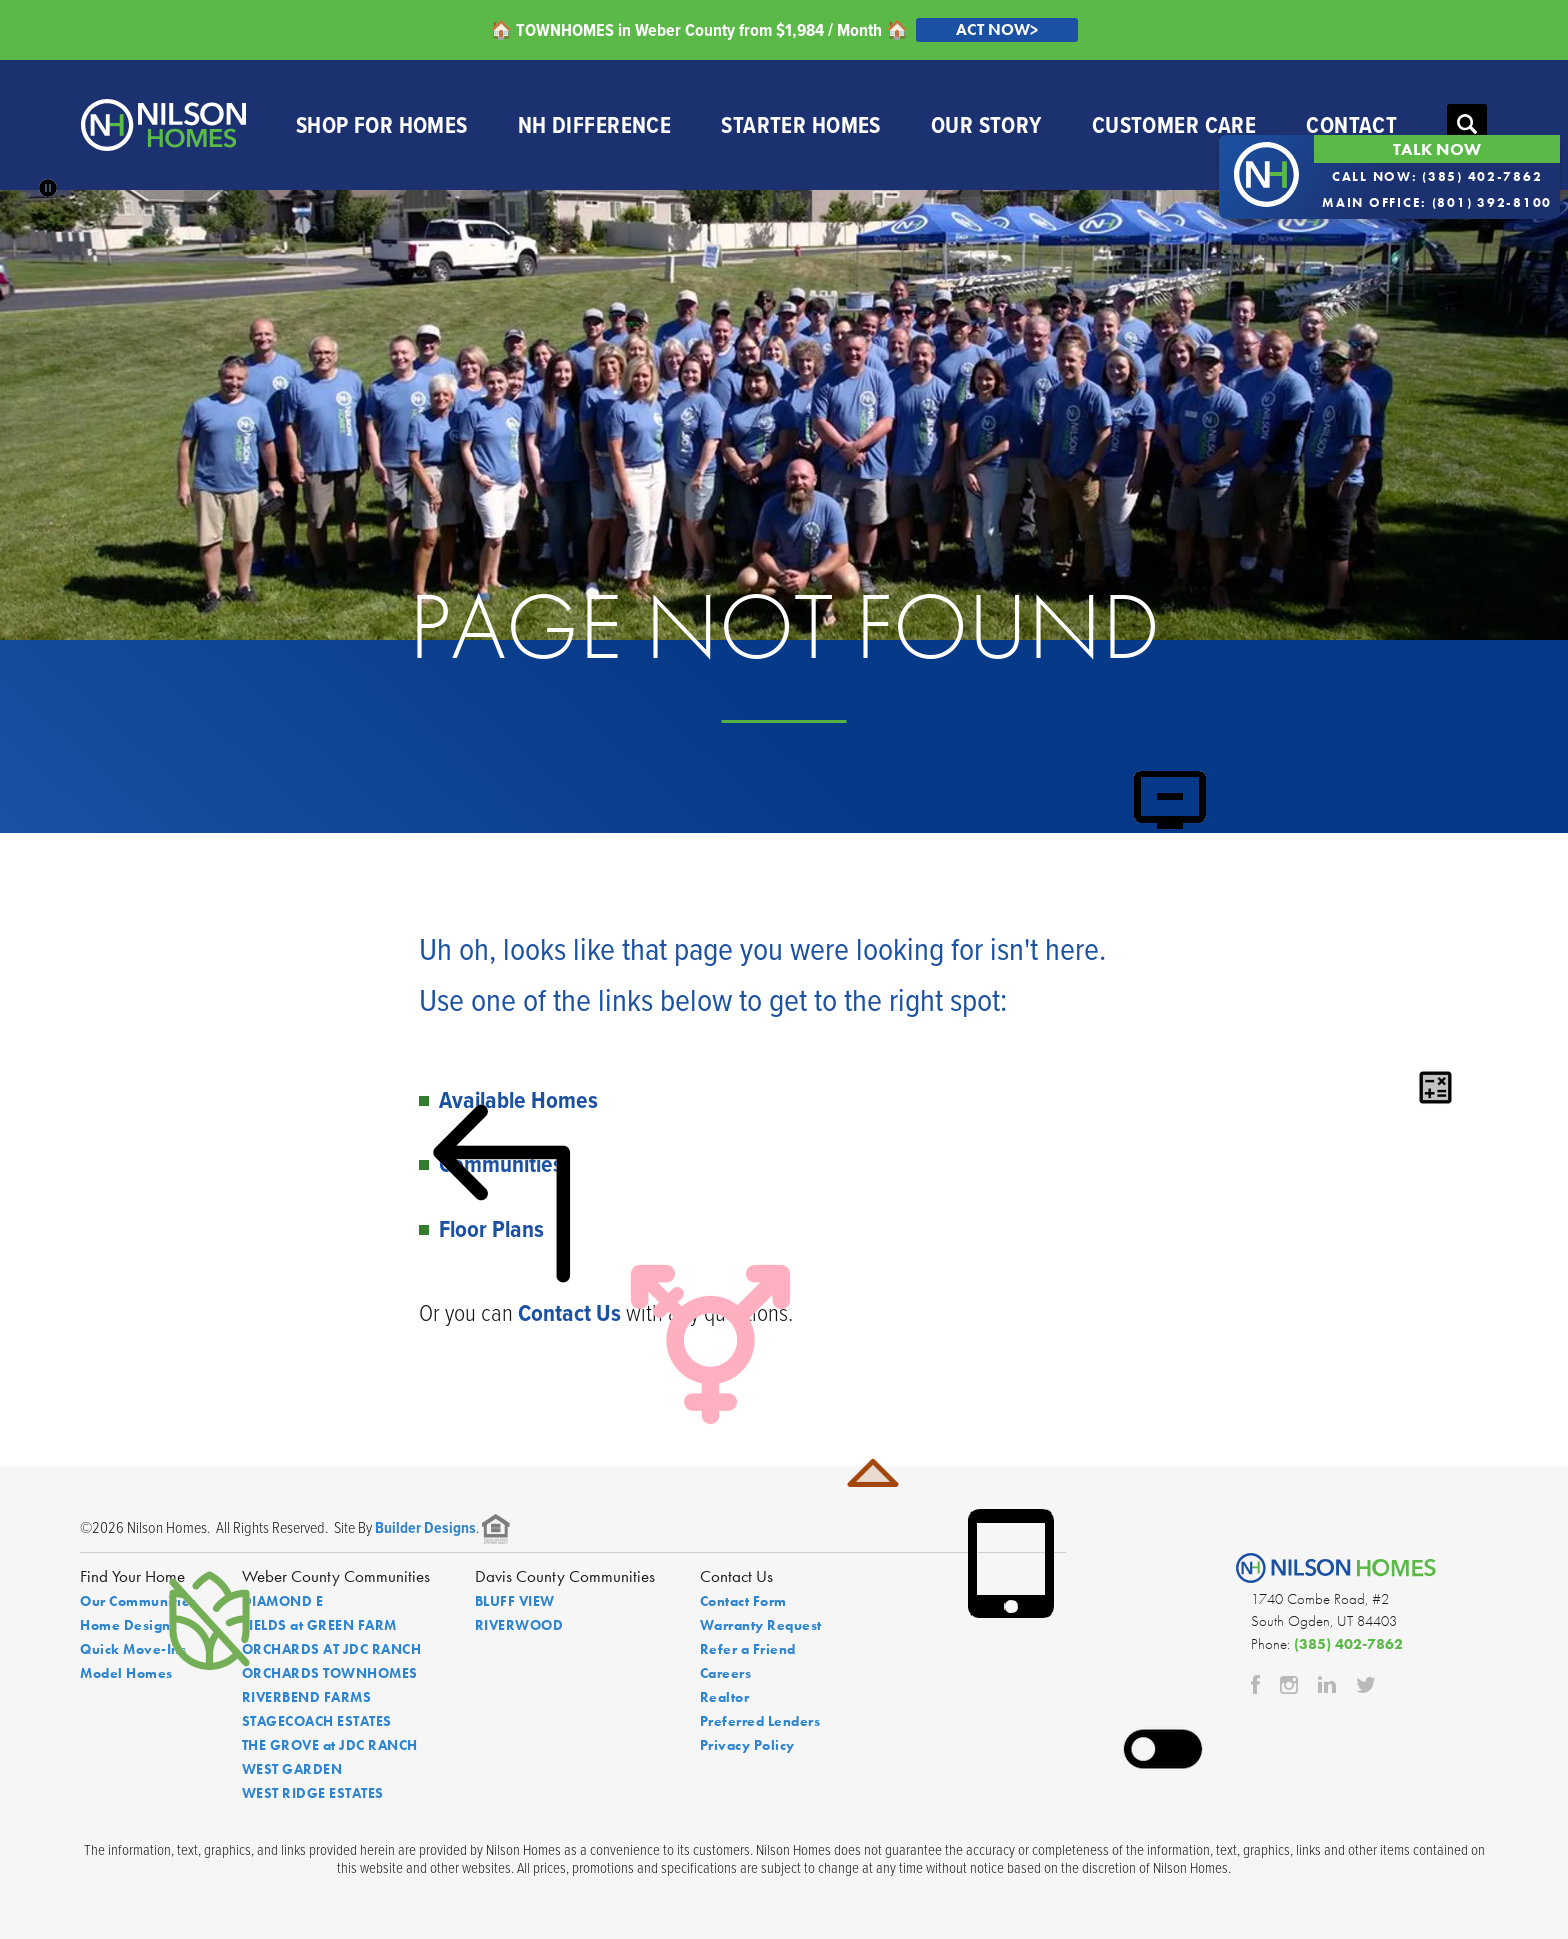  What do you see at coordinates (710, 1344) in the screenshot?
I see `indicates transgender identity or gender diversity` at bounding box center [710, 1344].